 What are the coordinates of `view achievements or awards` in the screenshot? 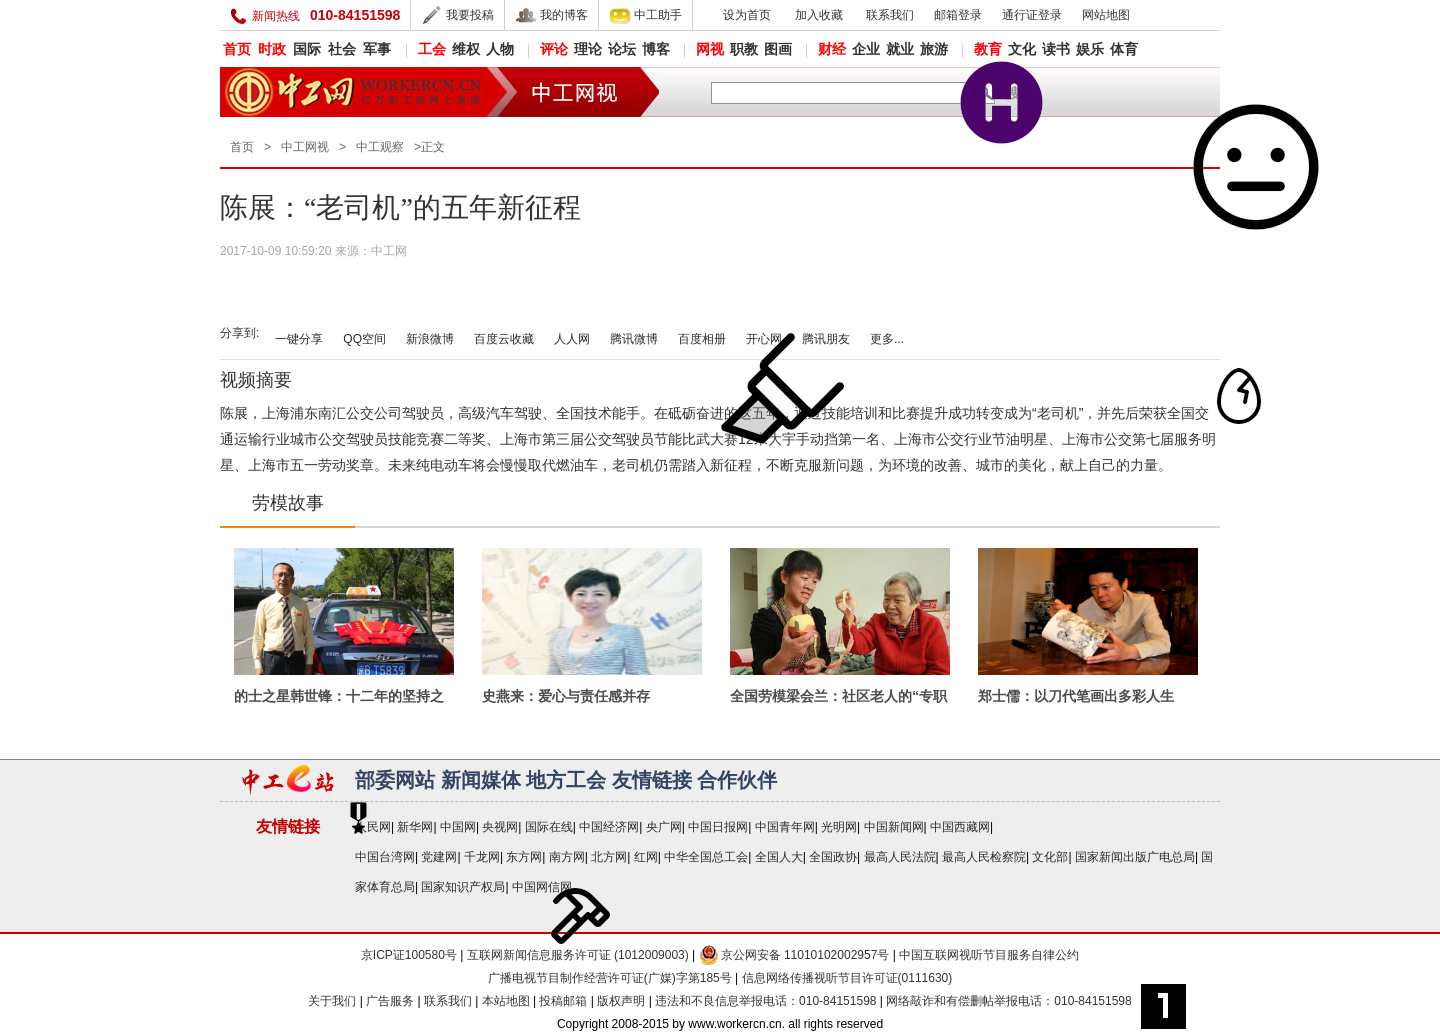 It's located at (358, 818).